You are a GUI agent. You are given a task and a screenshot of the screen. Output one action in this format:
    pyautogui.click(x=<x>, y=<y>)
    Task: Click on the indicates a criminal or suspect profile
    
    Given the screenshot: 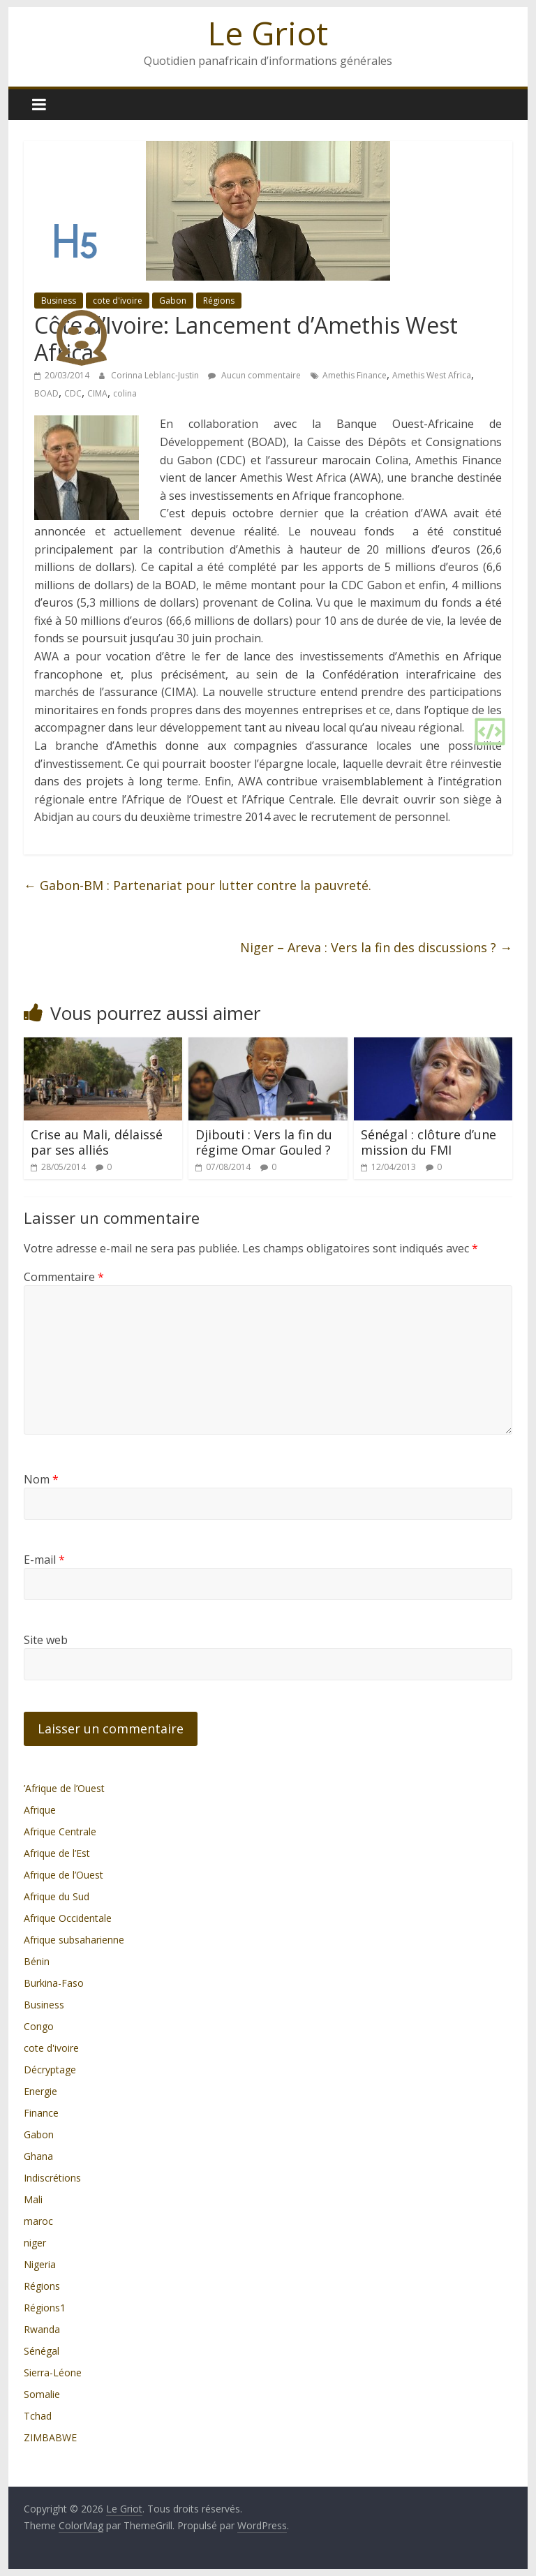 What is the action you would take?
    pyautogui.click(x=82, y=338)
    